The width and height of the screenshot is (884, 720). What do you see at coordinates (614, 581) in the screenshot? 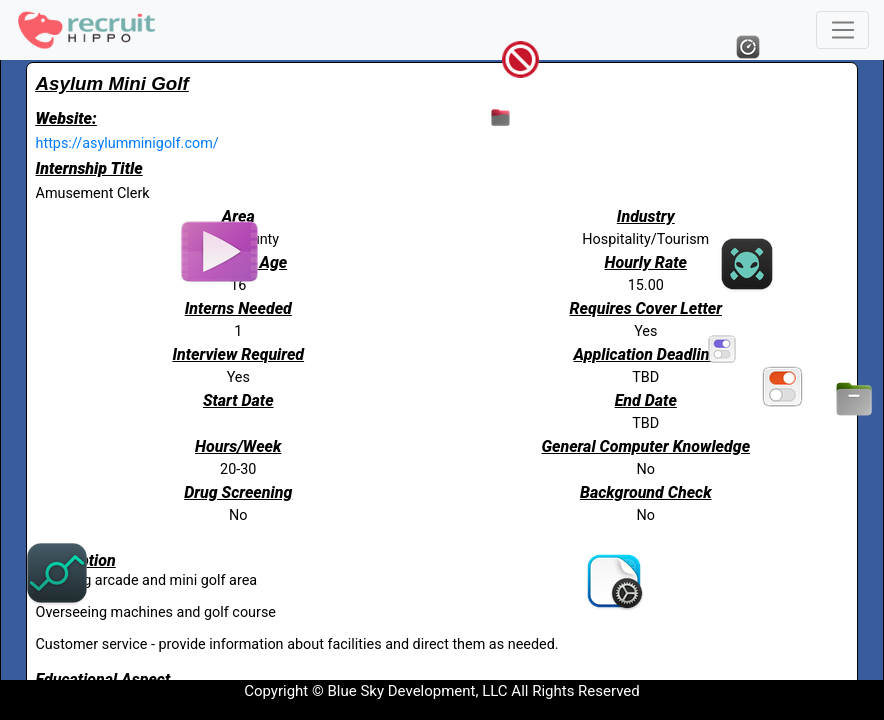
I see `configure file type associations and default apps` at bounding box center [614, 581].